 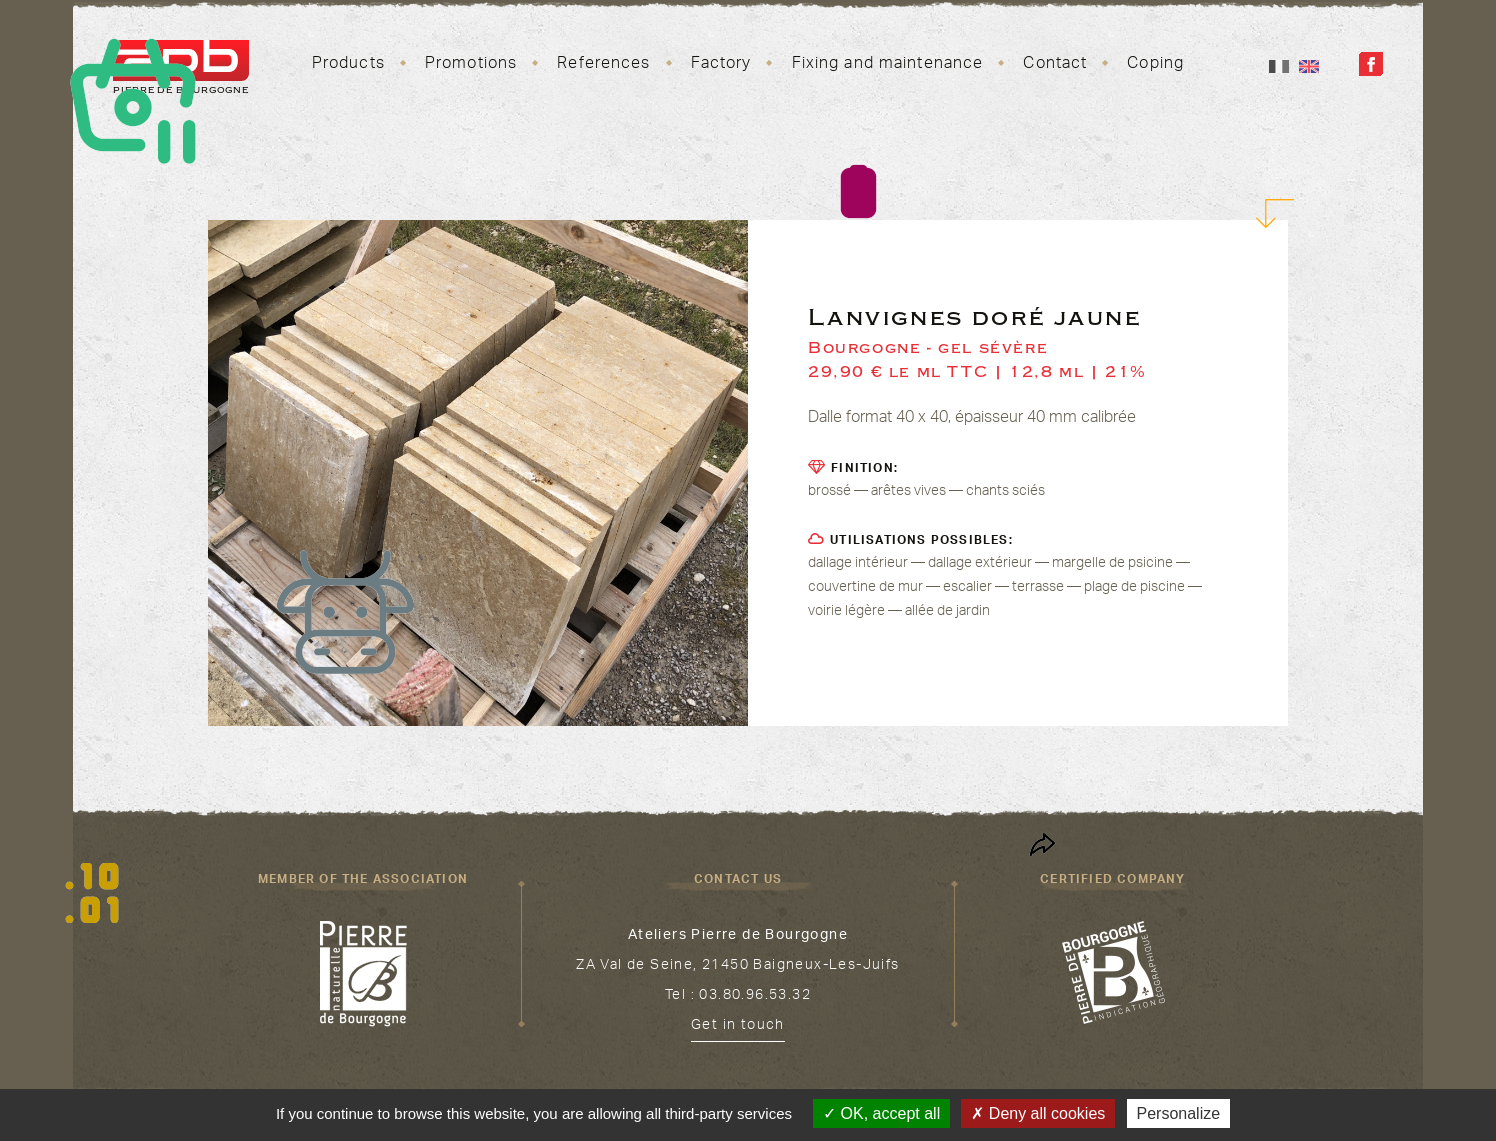 What do you see at coordinates (345, 614) in the screenshot?
I see `access farm or agriculture features` at bounding box center [345, 614].